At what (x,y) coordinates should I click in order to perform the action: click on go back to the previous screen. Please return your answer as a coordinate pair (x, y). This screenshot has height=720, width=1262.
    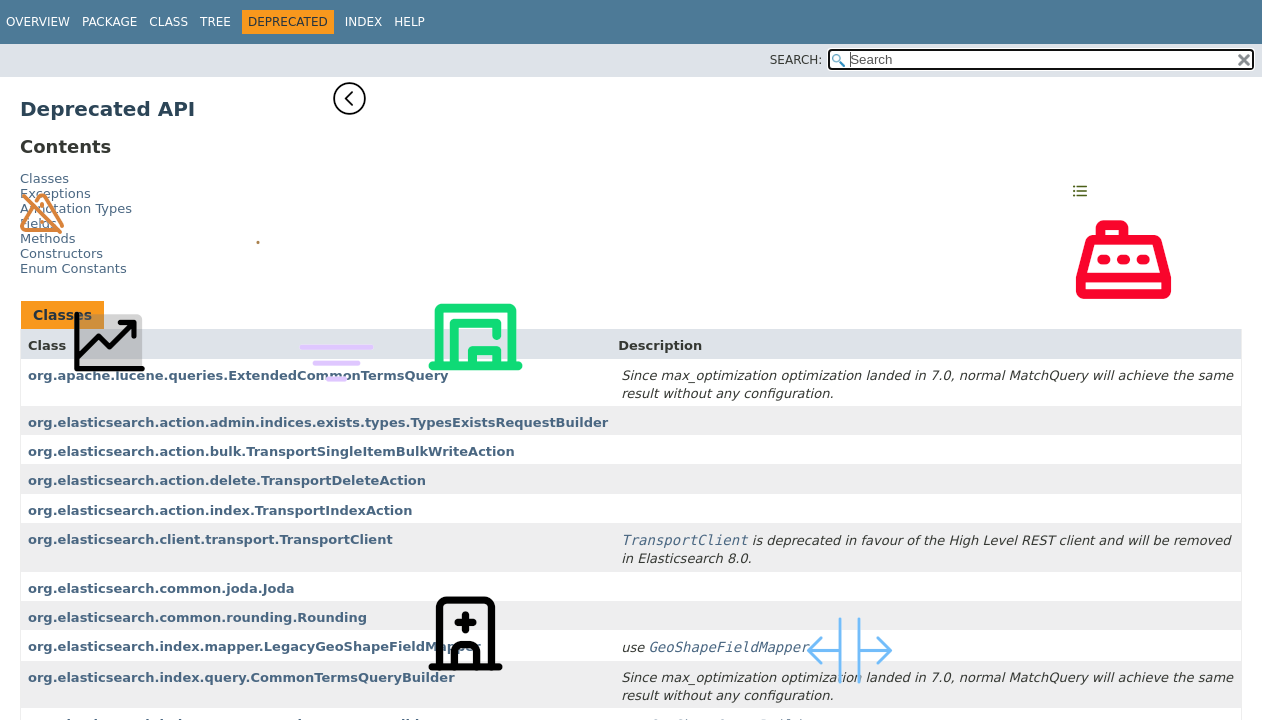
    Looking at the image, I should click on (349, 98).